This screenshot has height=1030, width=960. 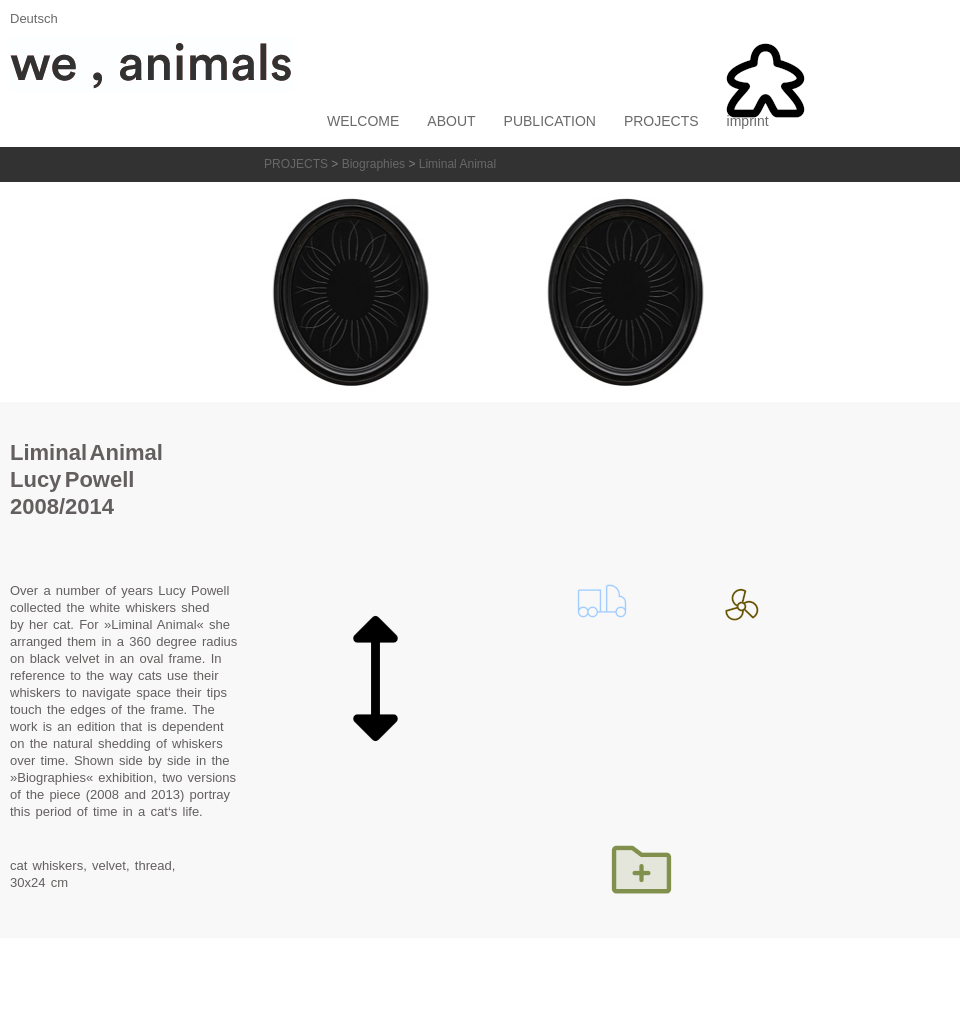 What do you see at coordinates (602, 601) in the screenshot?
I see `view shipping or delivery status` at bounding box center [602, 601].